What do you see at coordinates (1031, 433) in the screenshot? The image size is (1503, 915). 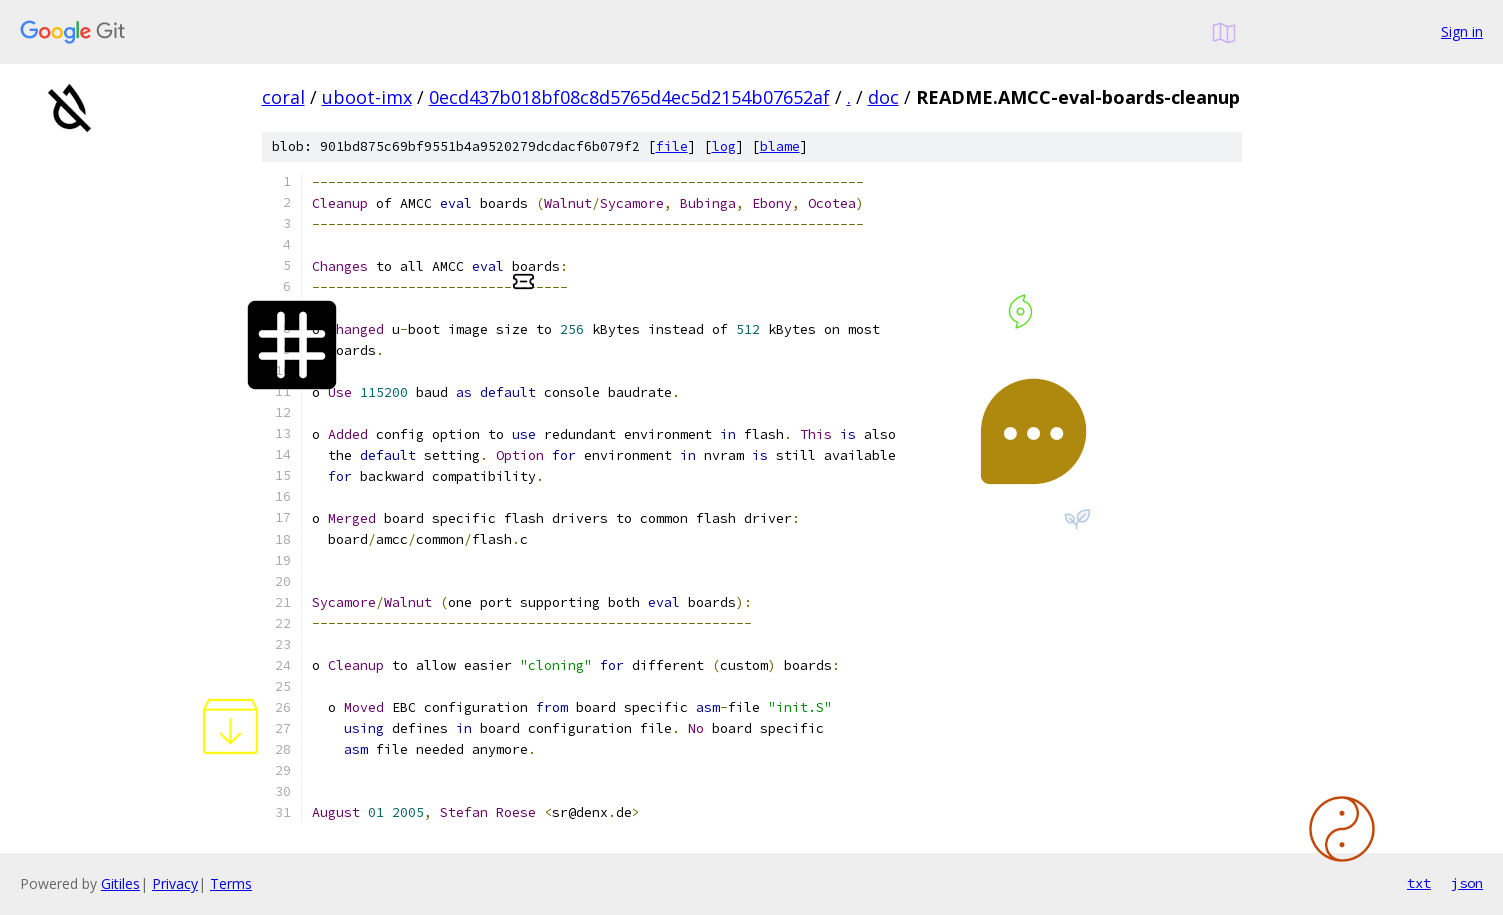 I see `open chat or messaging` at bounding box center [1031, 433].